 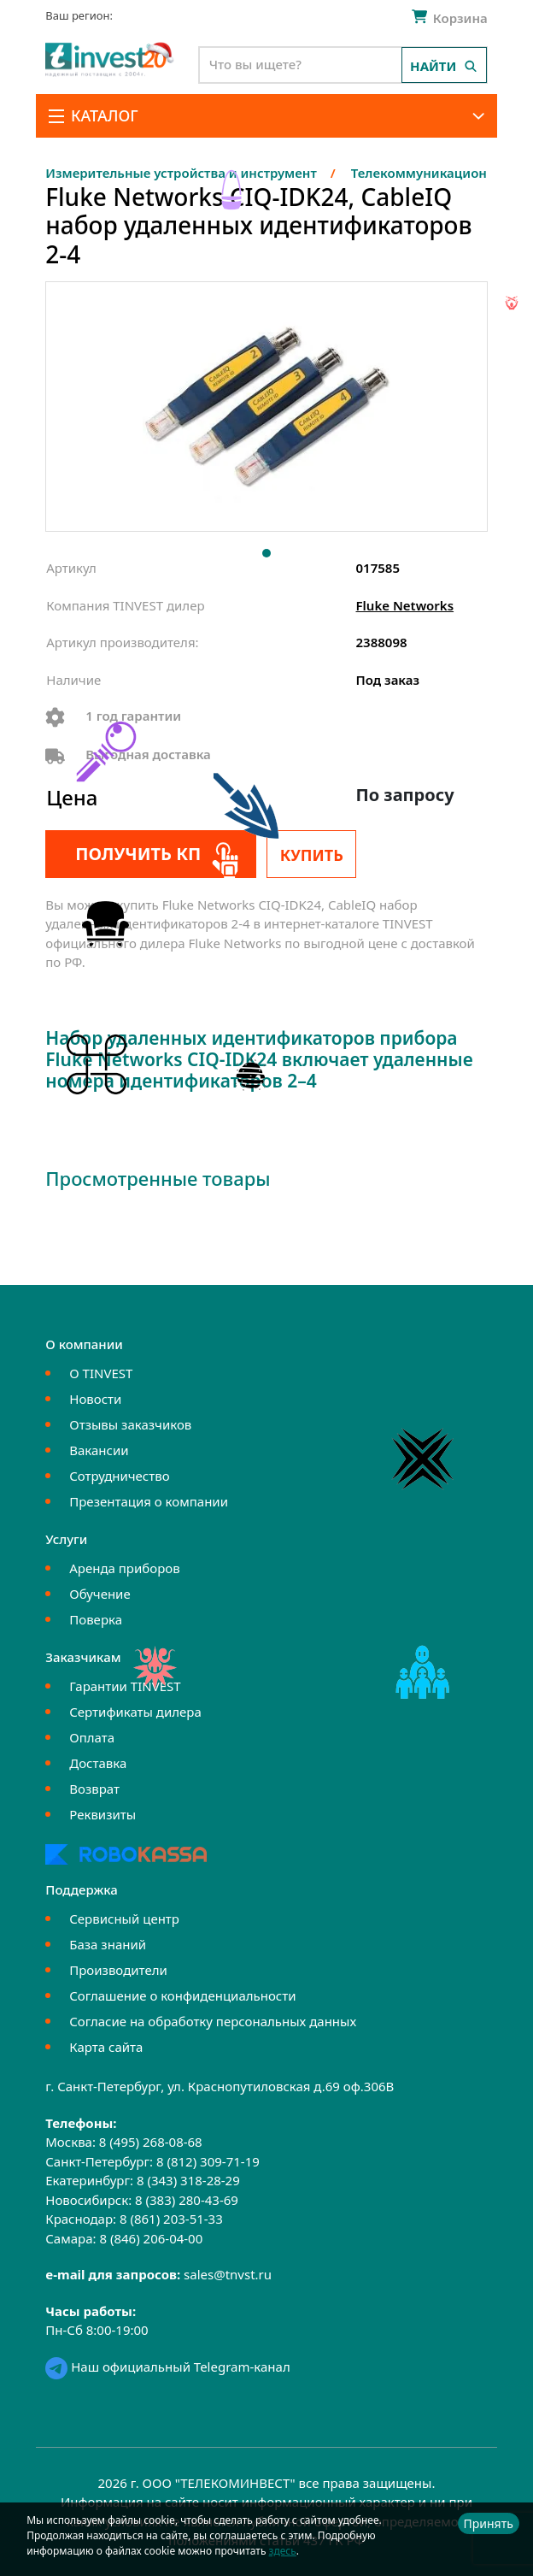 I want to click on access your shopping bag or cart, so click(x=231, y=190).